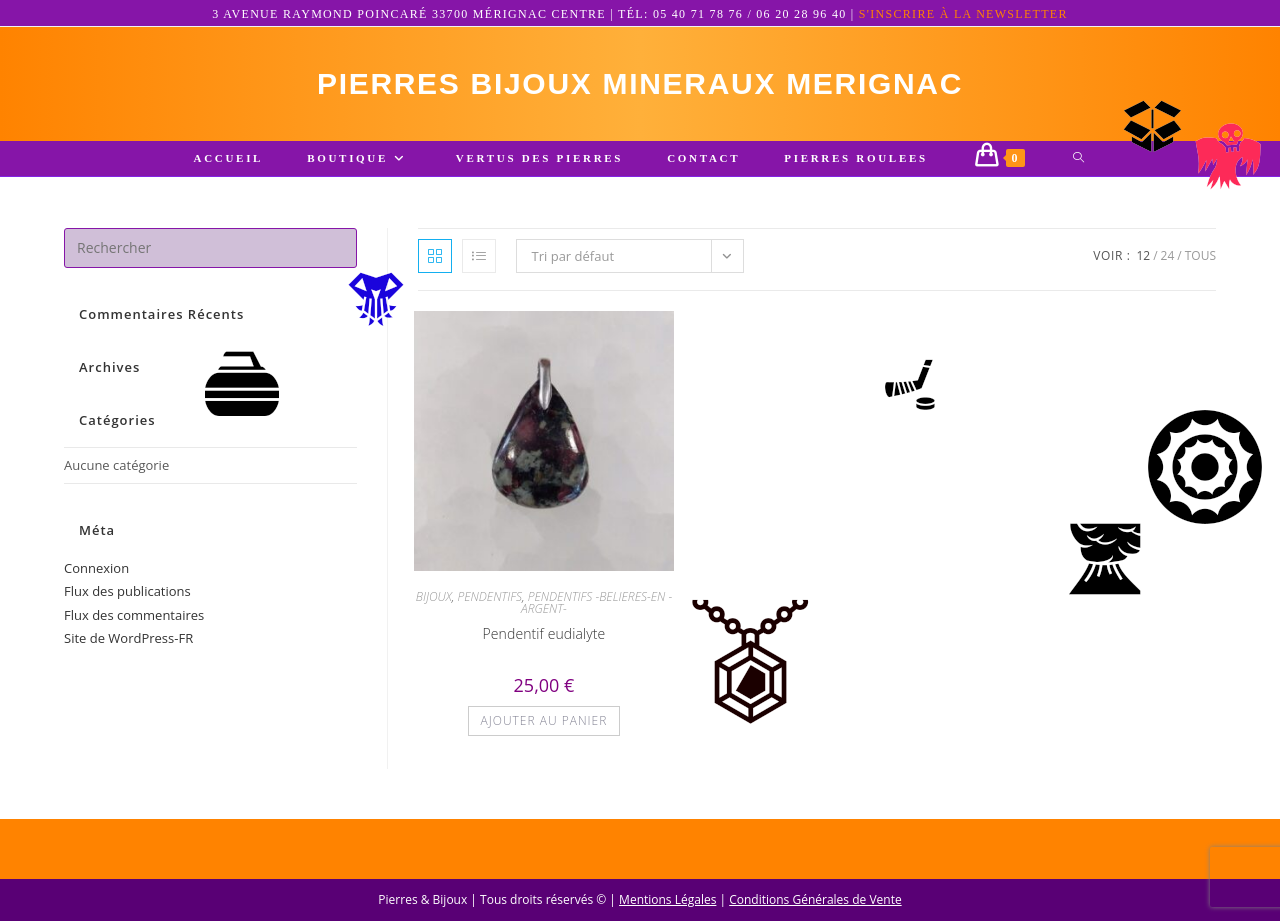 The height and width of the screenshot is (921, 1280). I want to click on indicates a haunted or spooky game element, so click(1228, 156).